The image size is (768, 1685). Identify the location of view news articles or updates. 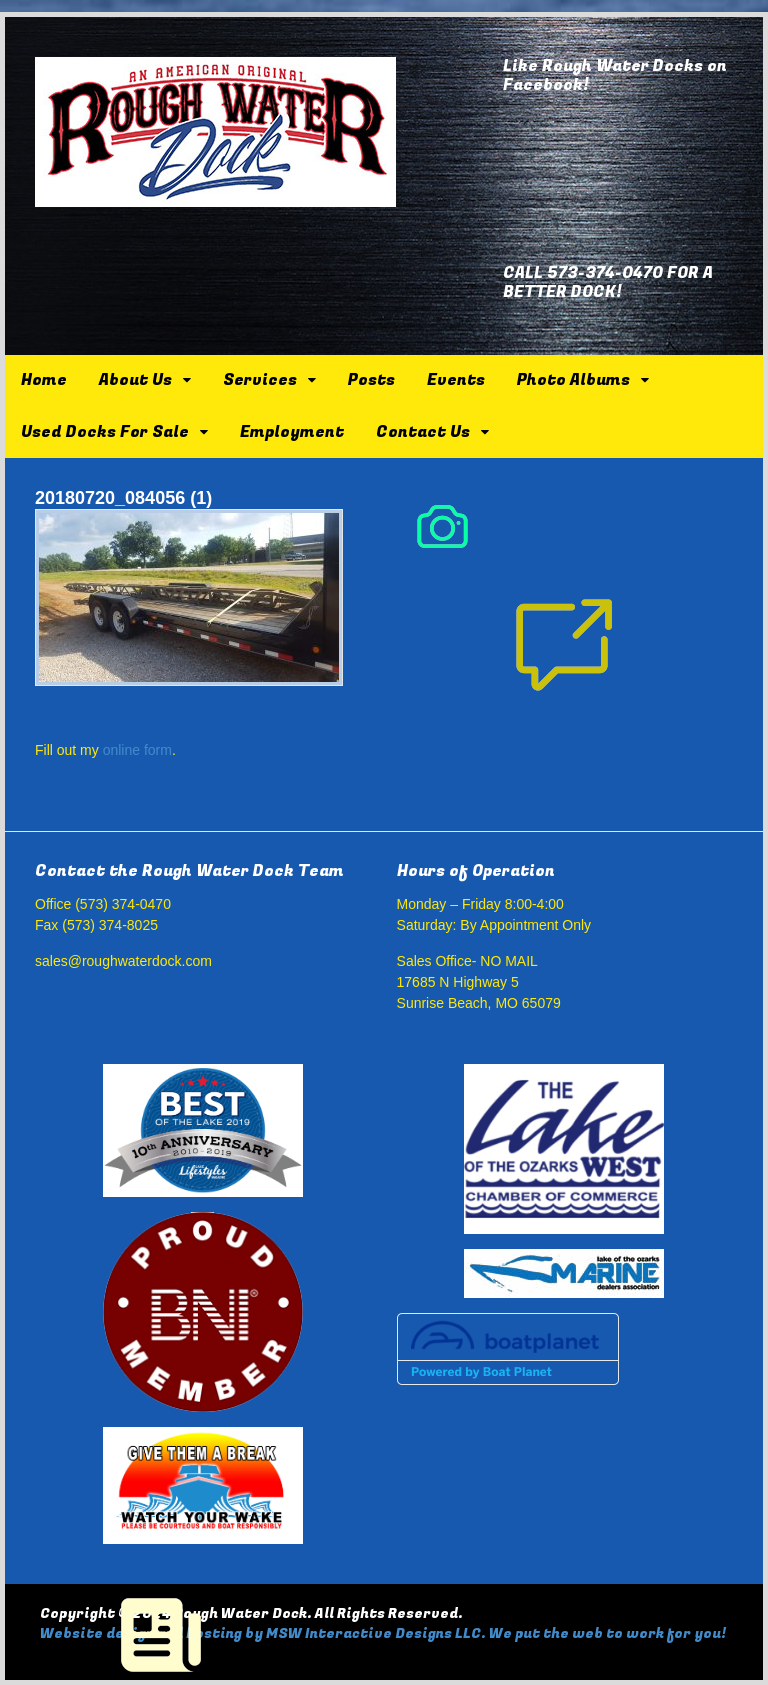
(161, 1635).